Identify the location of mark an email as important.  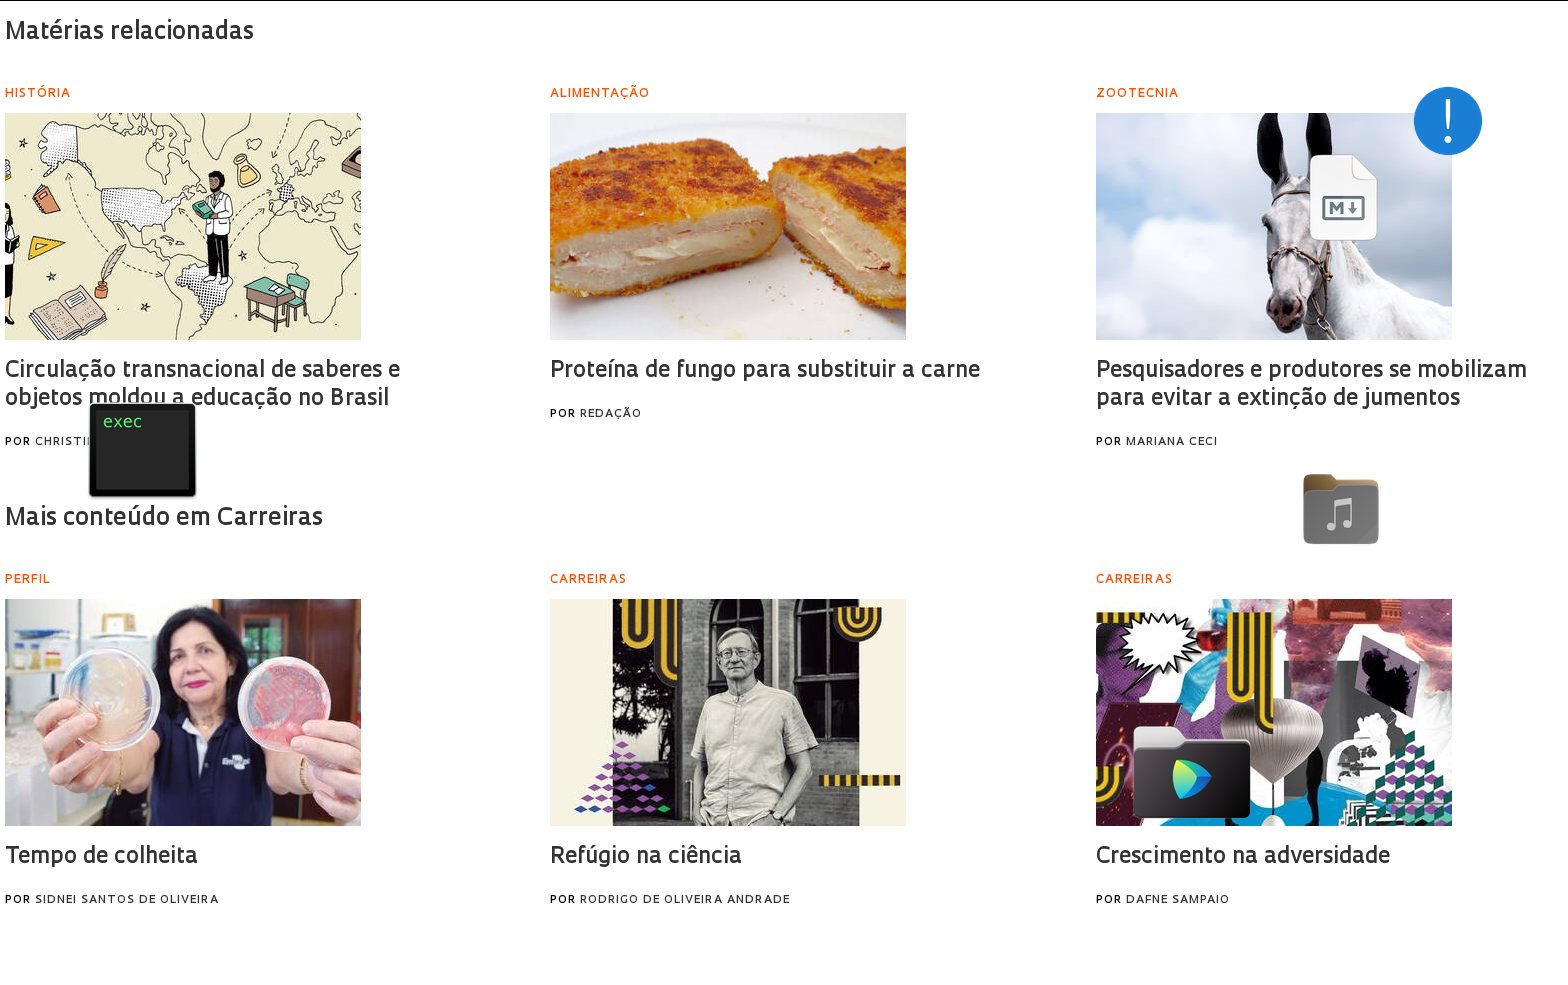
(1448, 121).